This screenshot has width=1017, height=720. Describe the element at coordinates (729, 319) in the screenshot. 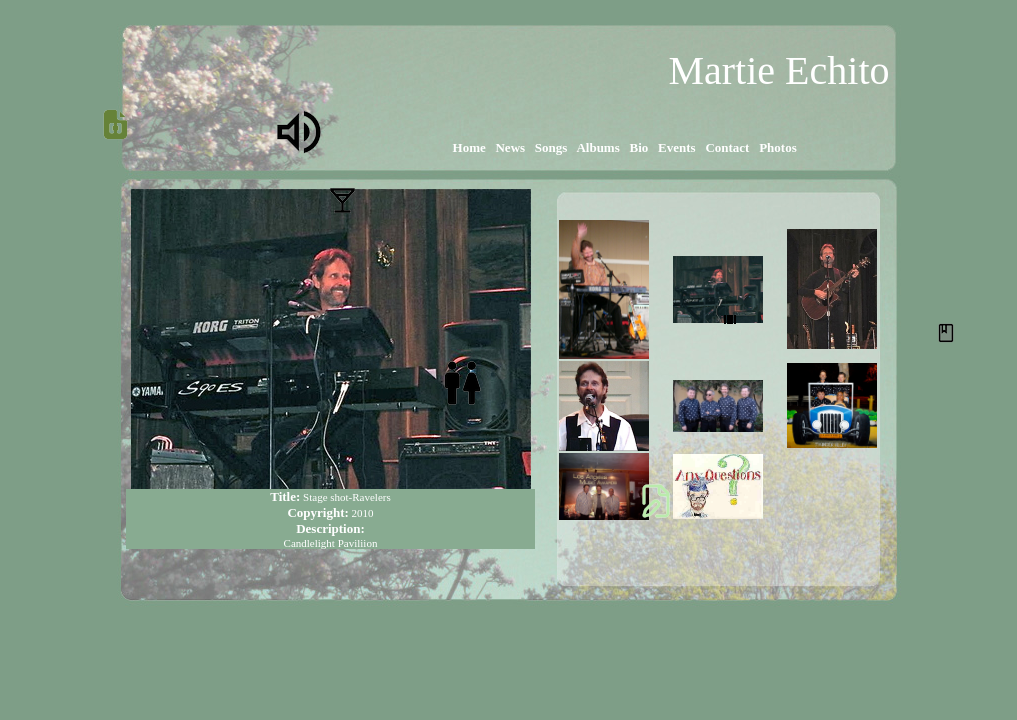

I see `switch to column or array view layout` at that location.